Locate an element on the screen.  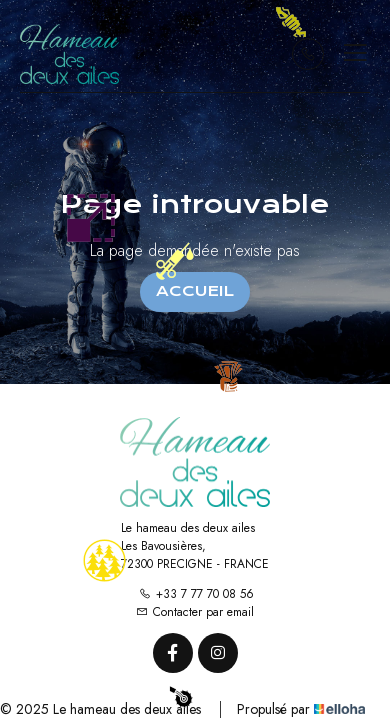
activate thunder or lightning ability is located at coordinates (291, 22).